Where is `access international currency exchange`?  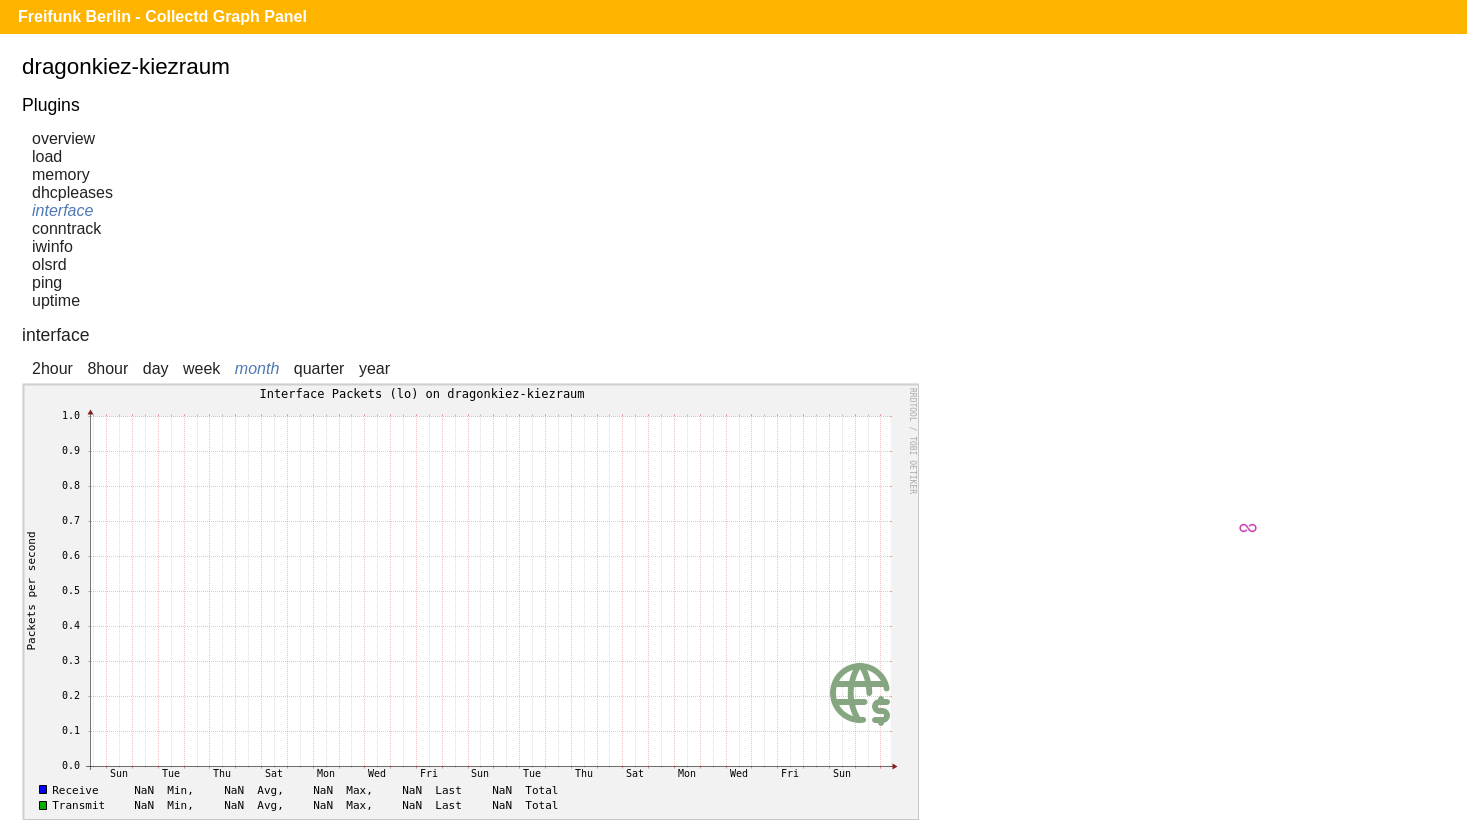
access international currency exchange is located at coordinates (860, 693).